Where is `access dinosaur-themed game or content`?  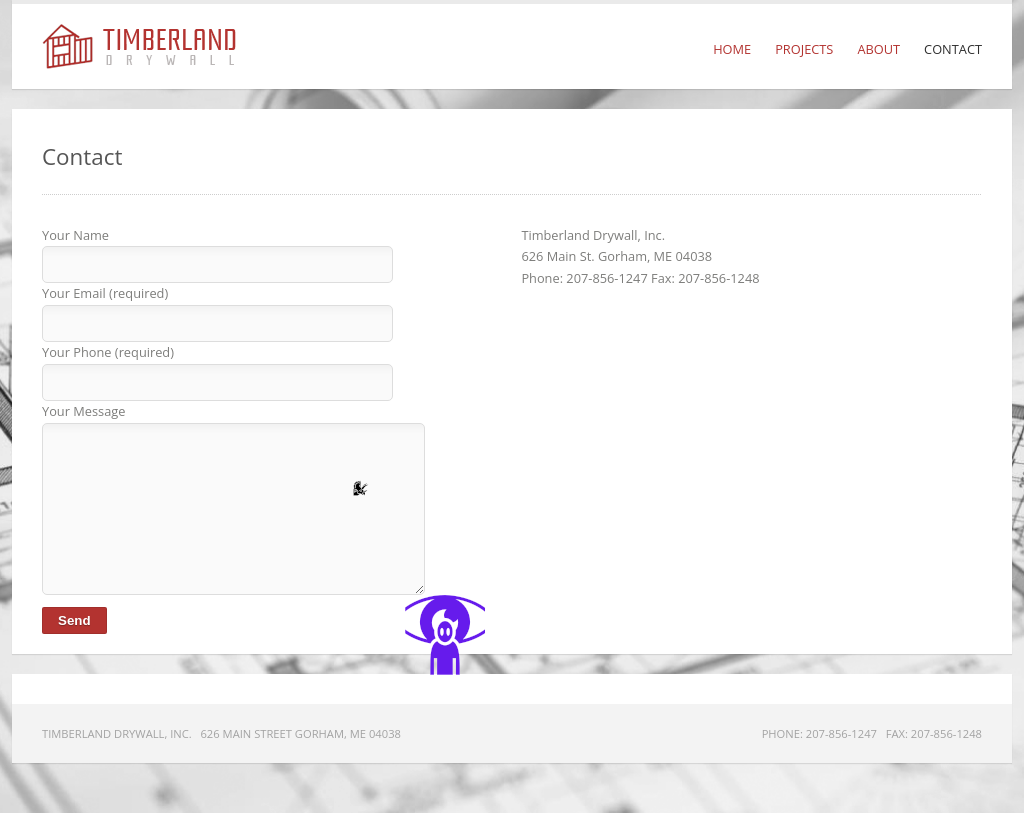 access dinosaur-themed game or content is located at coordinates (361, 488).